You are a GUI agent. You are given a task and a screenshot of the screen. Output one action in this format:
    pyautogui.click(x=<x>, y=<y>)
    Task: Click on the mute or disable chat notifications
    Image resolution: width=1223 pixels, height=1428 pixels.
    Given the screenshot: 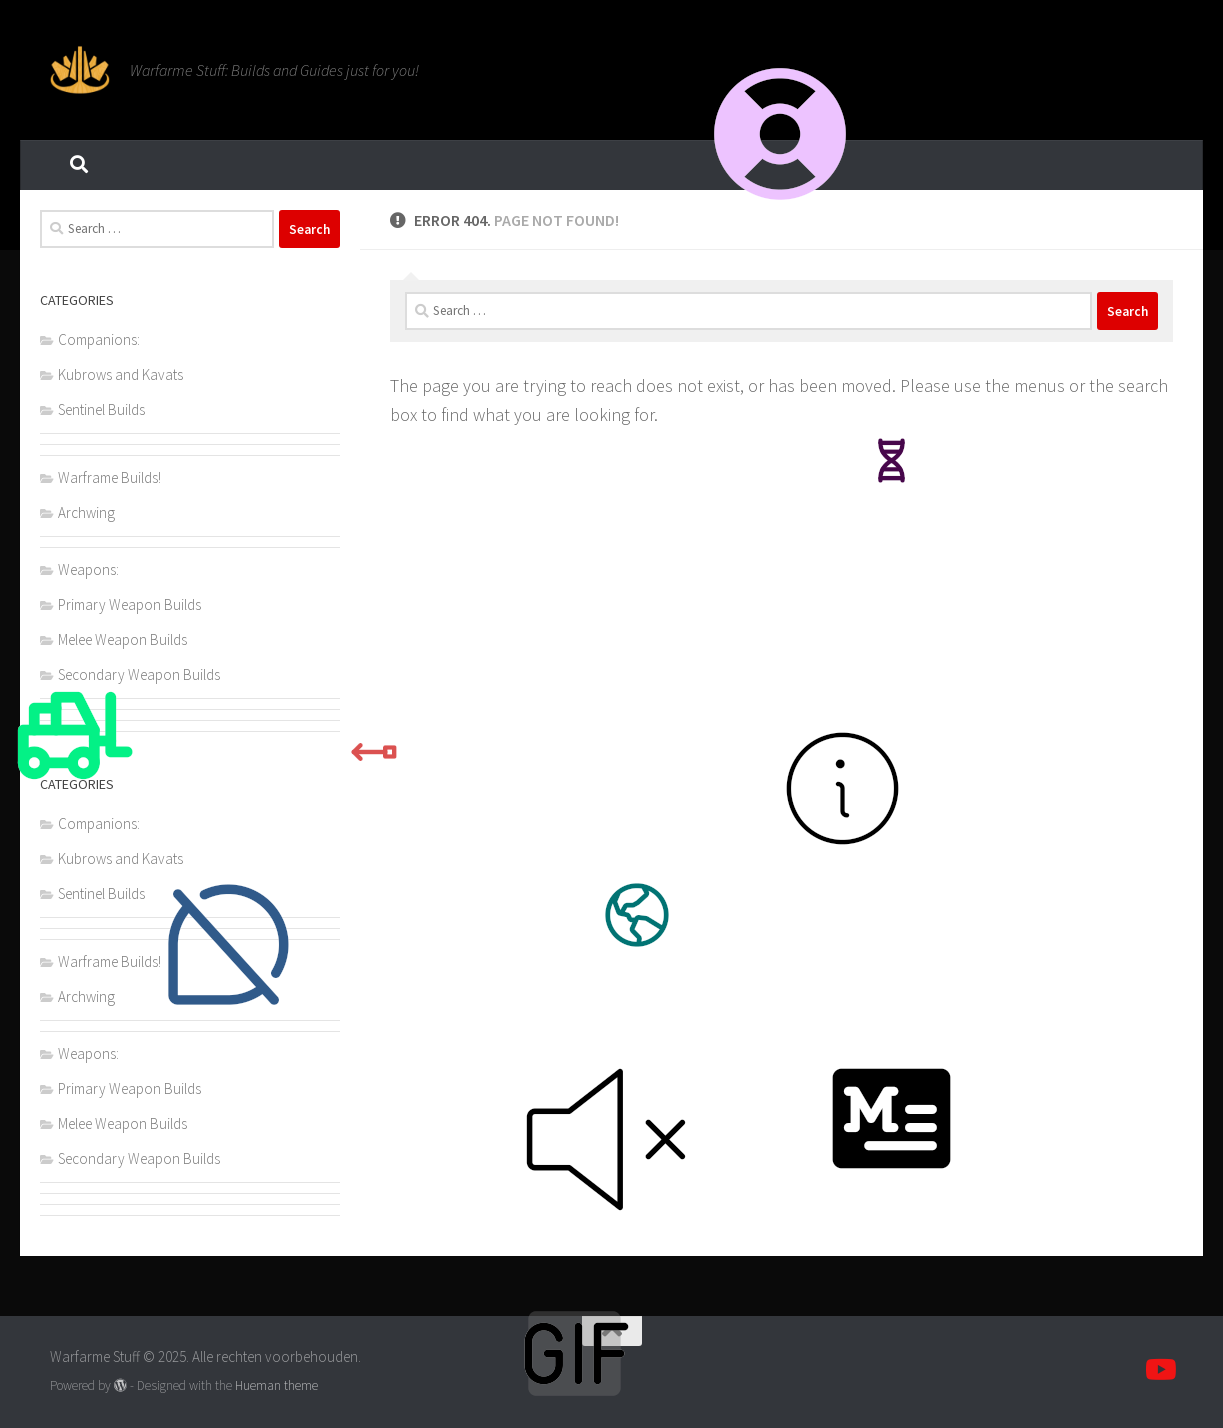 What is the action you would take?
    pyautogui.click(x=226, y=947)
    